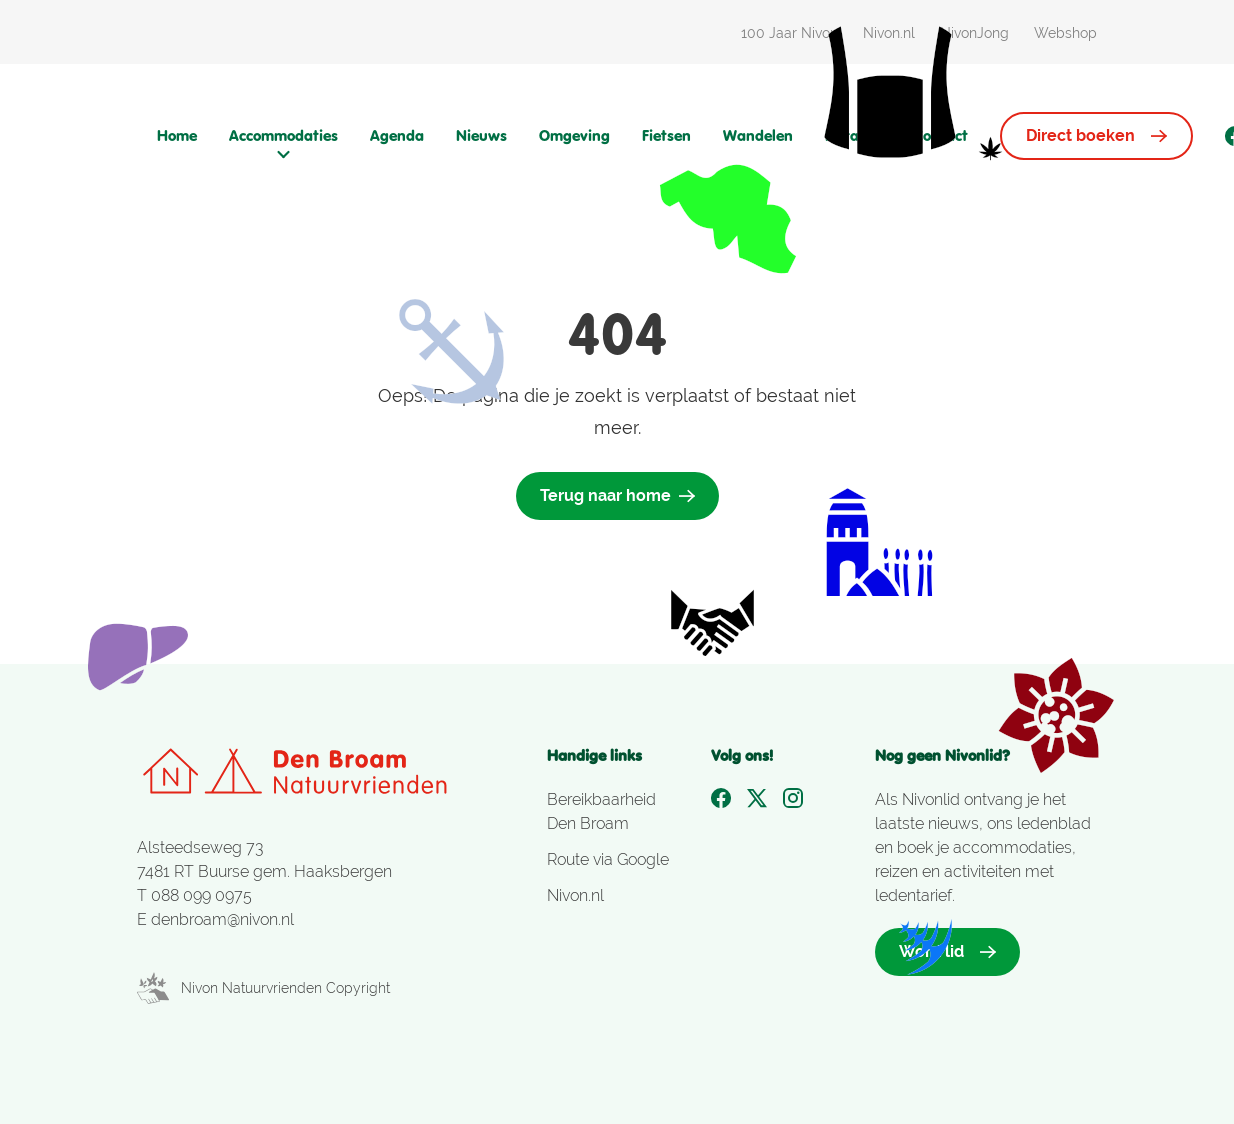 This screenshot has width=1234, height=1124. Describe the element at coordinates (712, 623) in the screenshot. I see `confirm a deal or agreement` at that location.